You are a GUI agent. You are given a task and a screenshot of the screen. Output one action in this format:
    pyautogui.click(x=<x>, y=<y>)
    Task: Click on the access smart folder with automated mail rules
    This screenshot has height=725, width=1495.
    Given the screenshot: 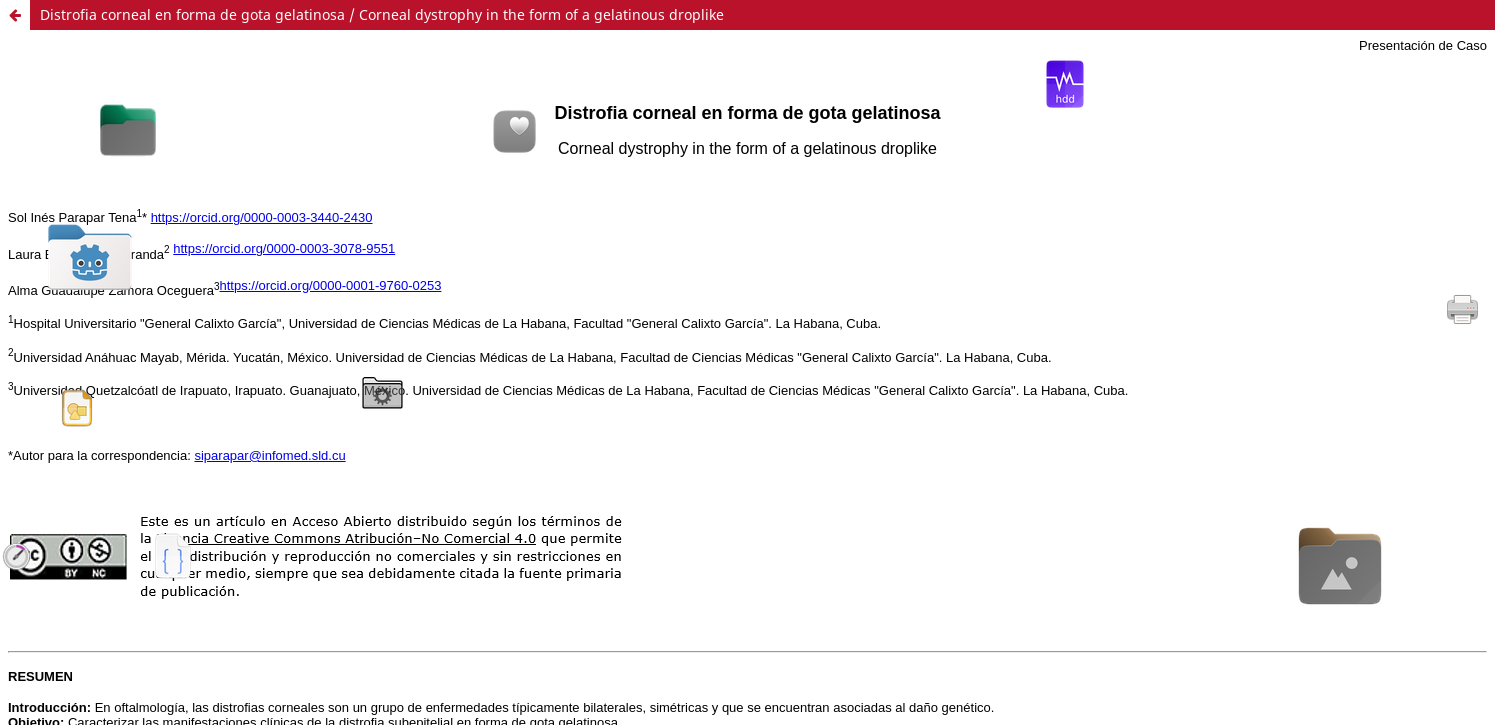 What is the action you would take?
    pyautogui.click(x=382, y=392)
    